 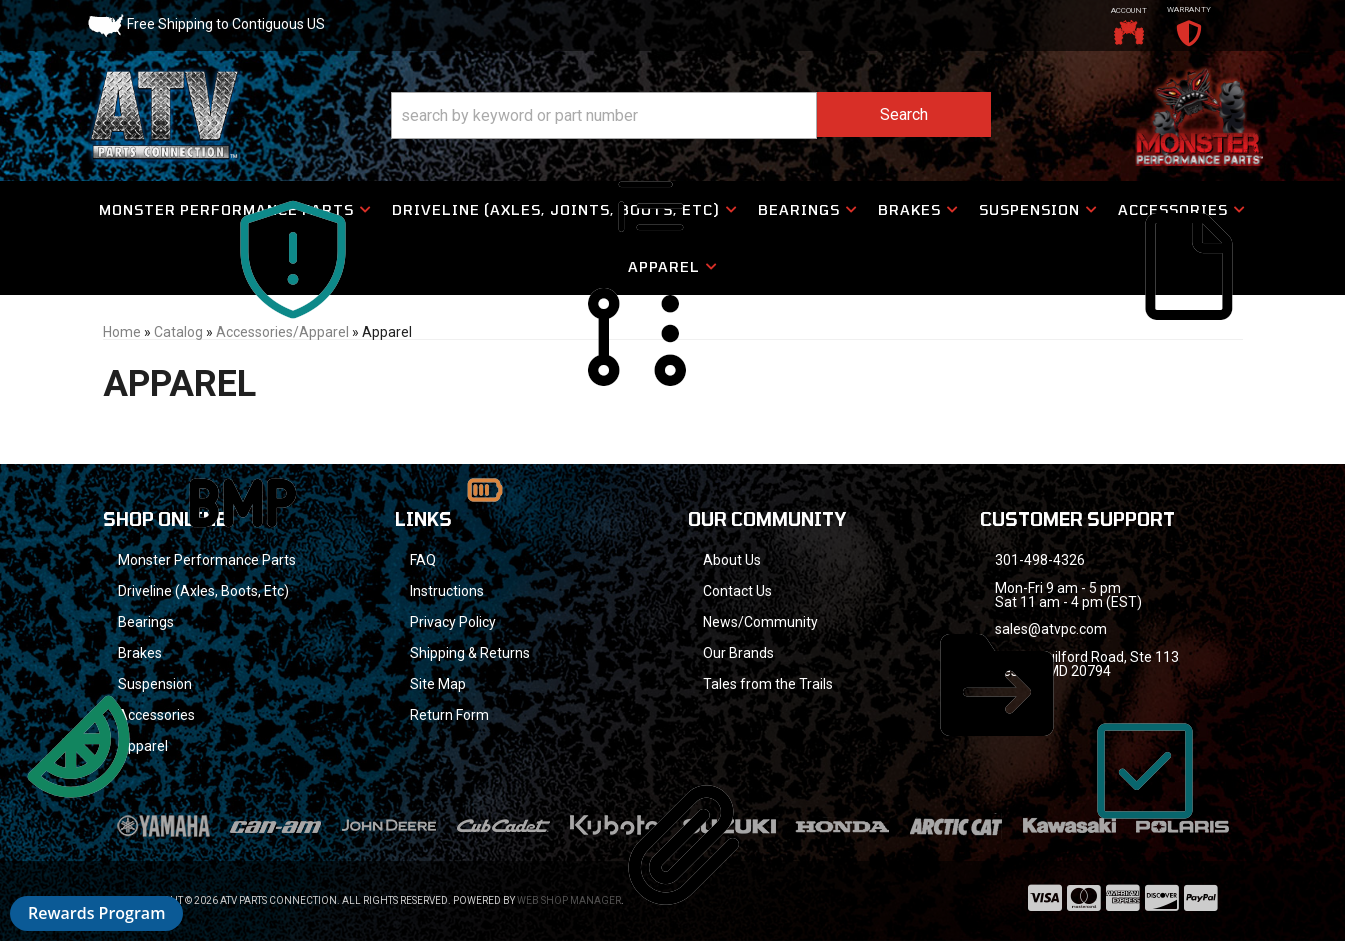 What do you see at coordinates (651, 205) in the screenshot?
I see `insert a block quote` at bounding box center [651, 205].